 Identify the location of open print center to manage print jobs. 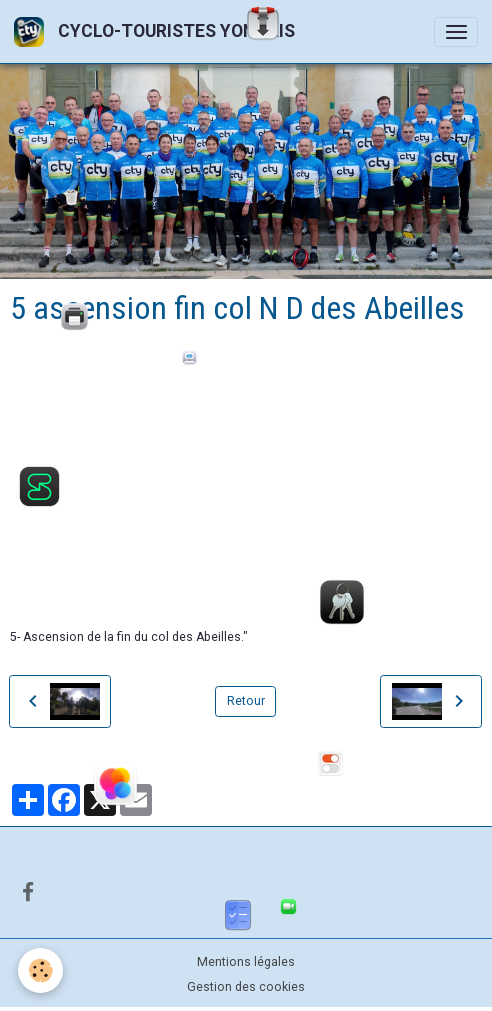
(74, 316).